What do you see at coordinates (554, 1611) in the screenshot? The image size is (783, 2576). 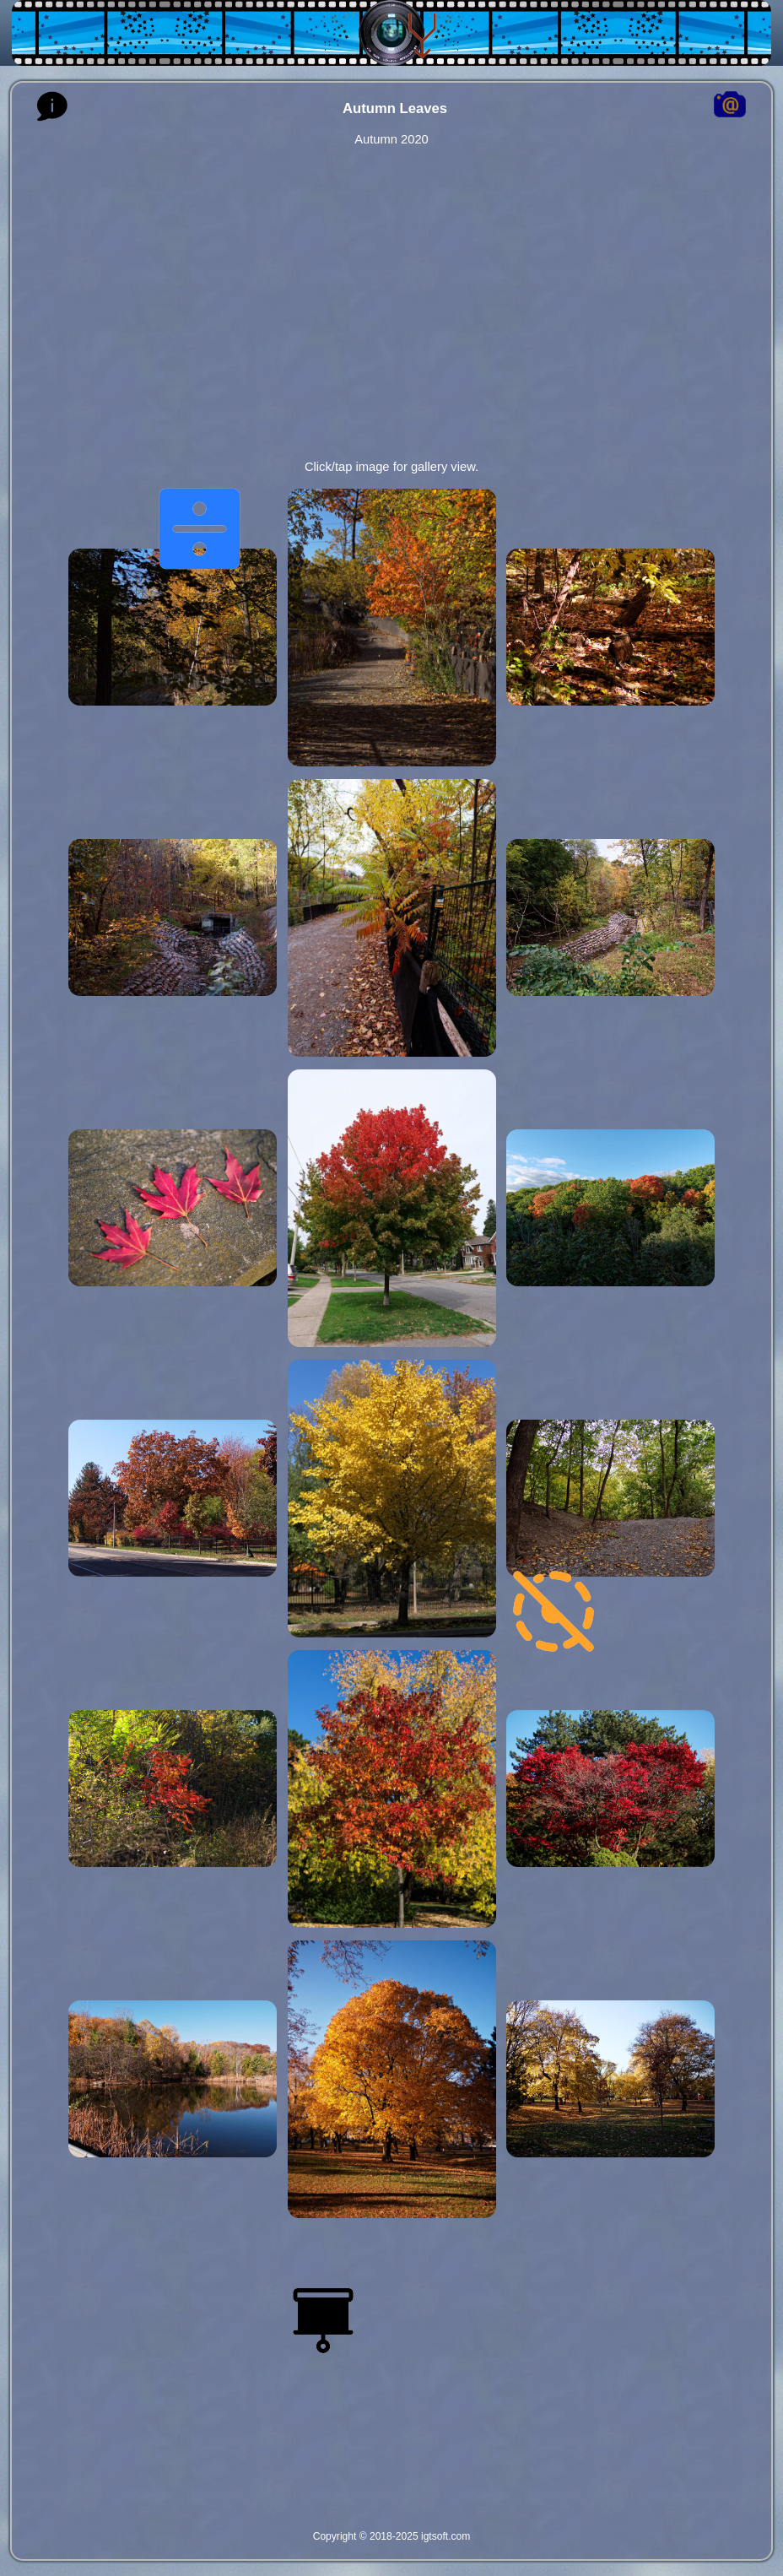 I see `disable tilt-shift effect` at bounding box center [554, 1611].